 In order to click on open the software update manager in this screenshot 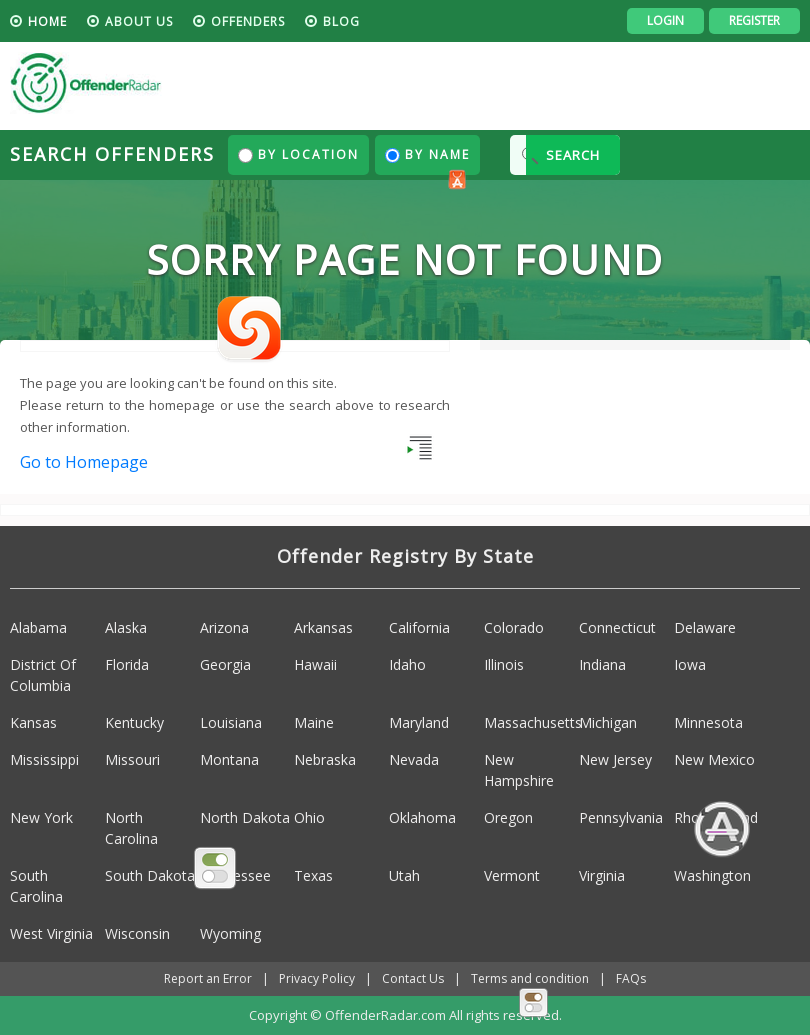, I will do `click(722, 829)`.